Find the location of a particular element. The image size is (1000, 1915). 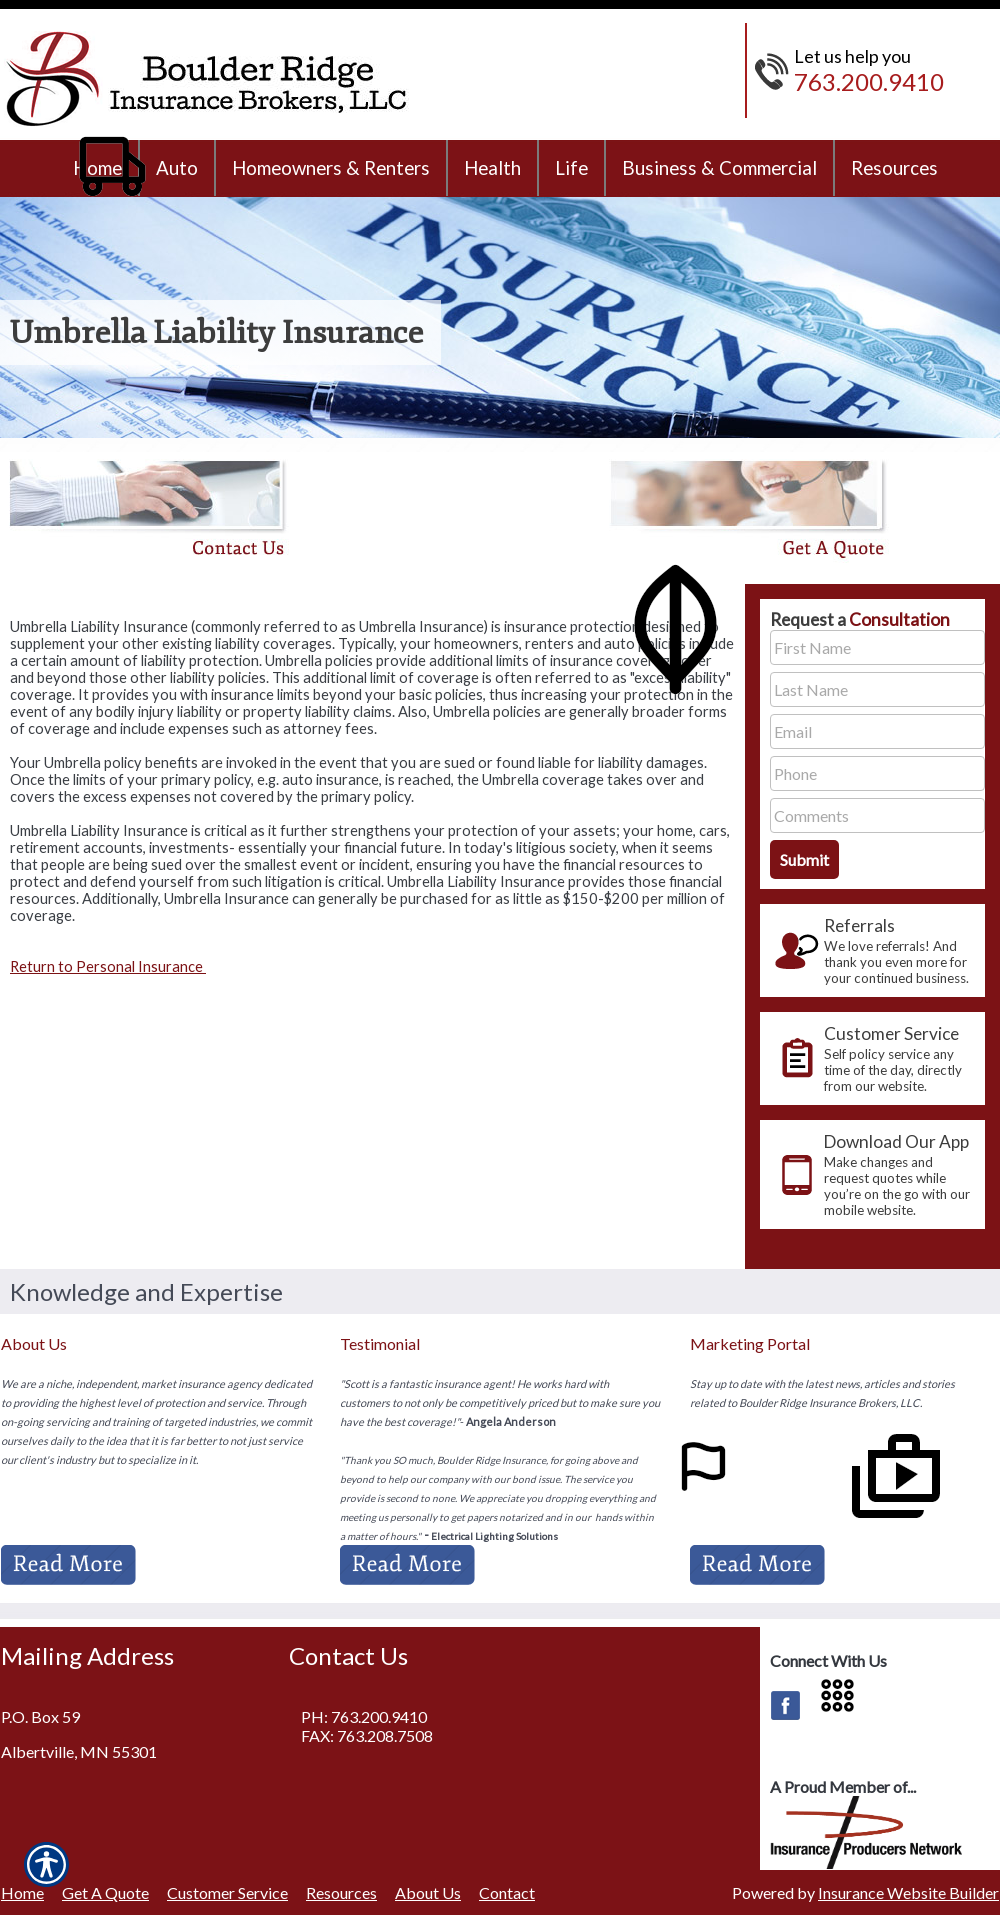

access vehicle or transportation options is located at coordinates (112, 166).